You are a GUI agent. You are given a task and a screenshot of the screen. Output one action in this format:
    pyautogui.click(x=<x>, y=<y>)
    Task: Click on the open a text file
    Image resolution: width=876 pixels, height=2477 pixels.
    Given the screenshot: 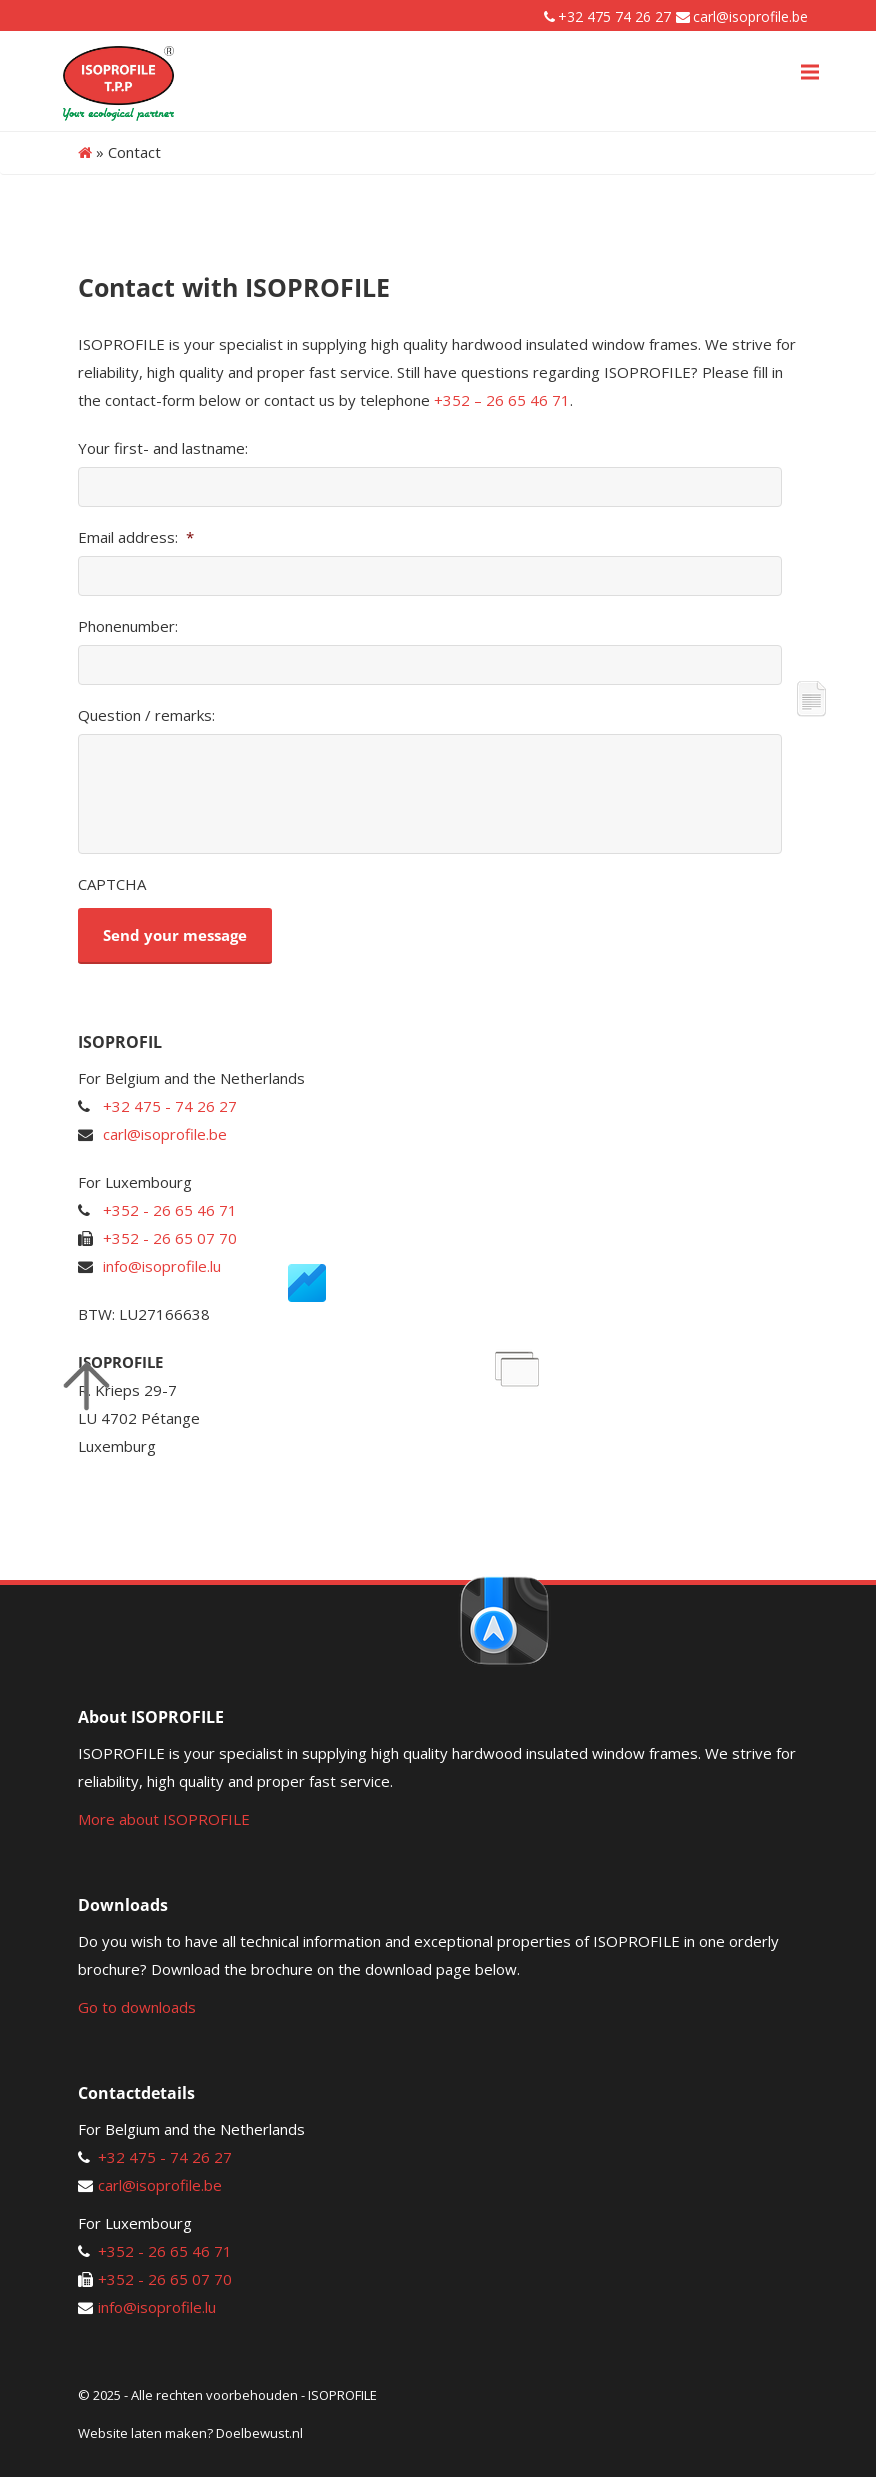 What is the action you would take?
    pyautogui.click(x=811, y=698)
    